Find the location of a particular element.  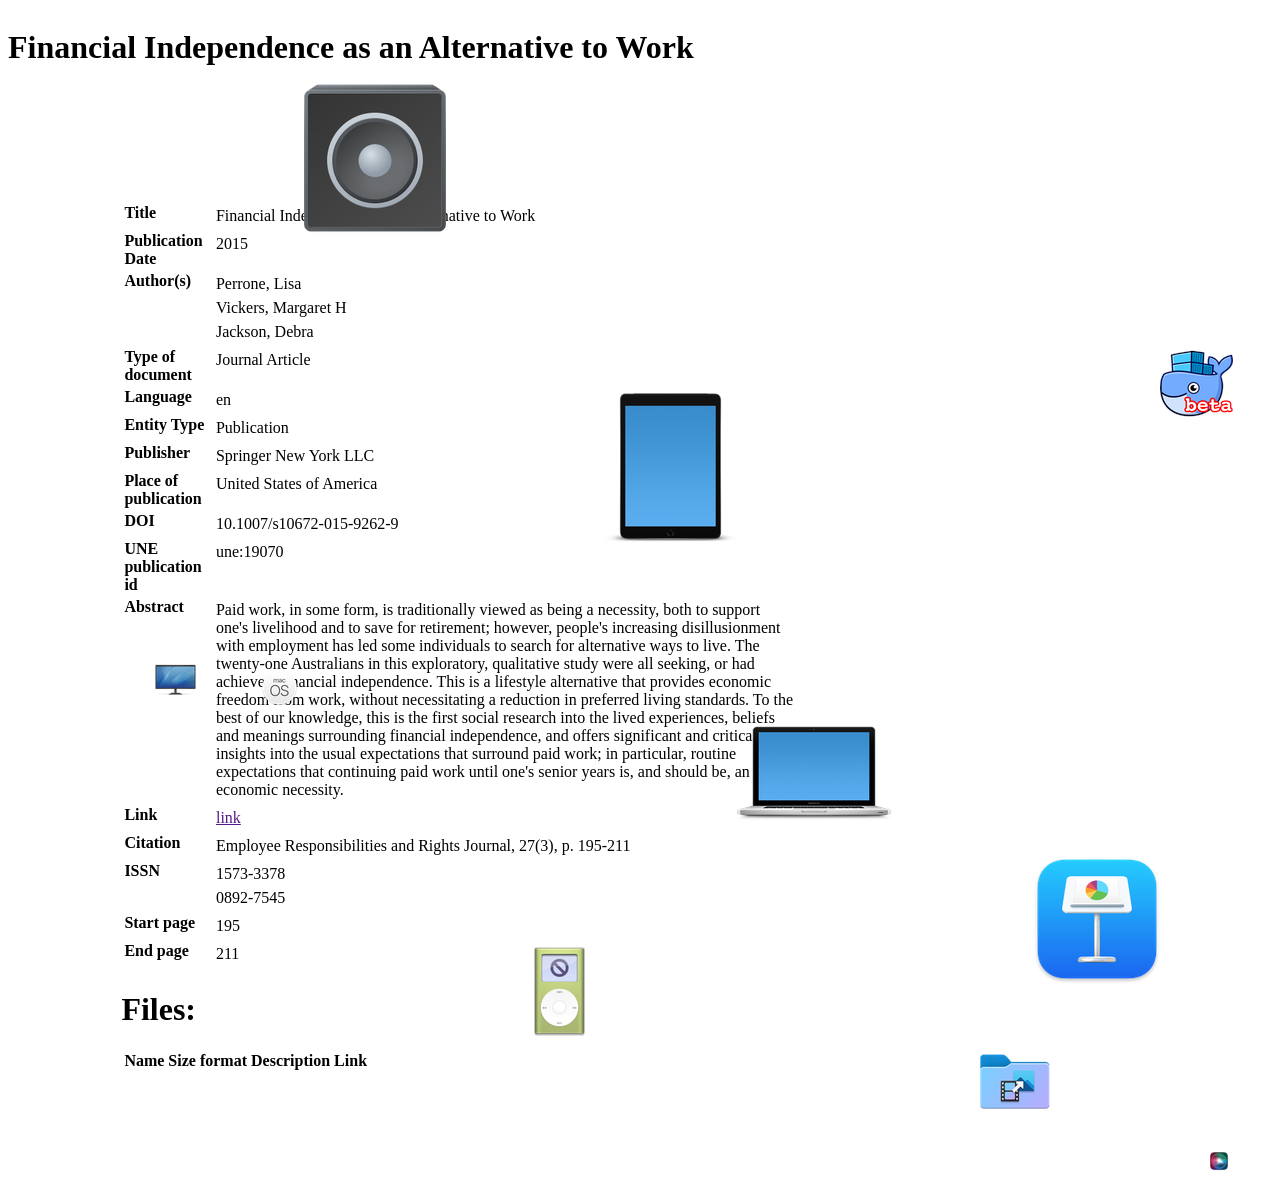

iPad with cellular connectivity is located at coordinates (670, 467).